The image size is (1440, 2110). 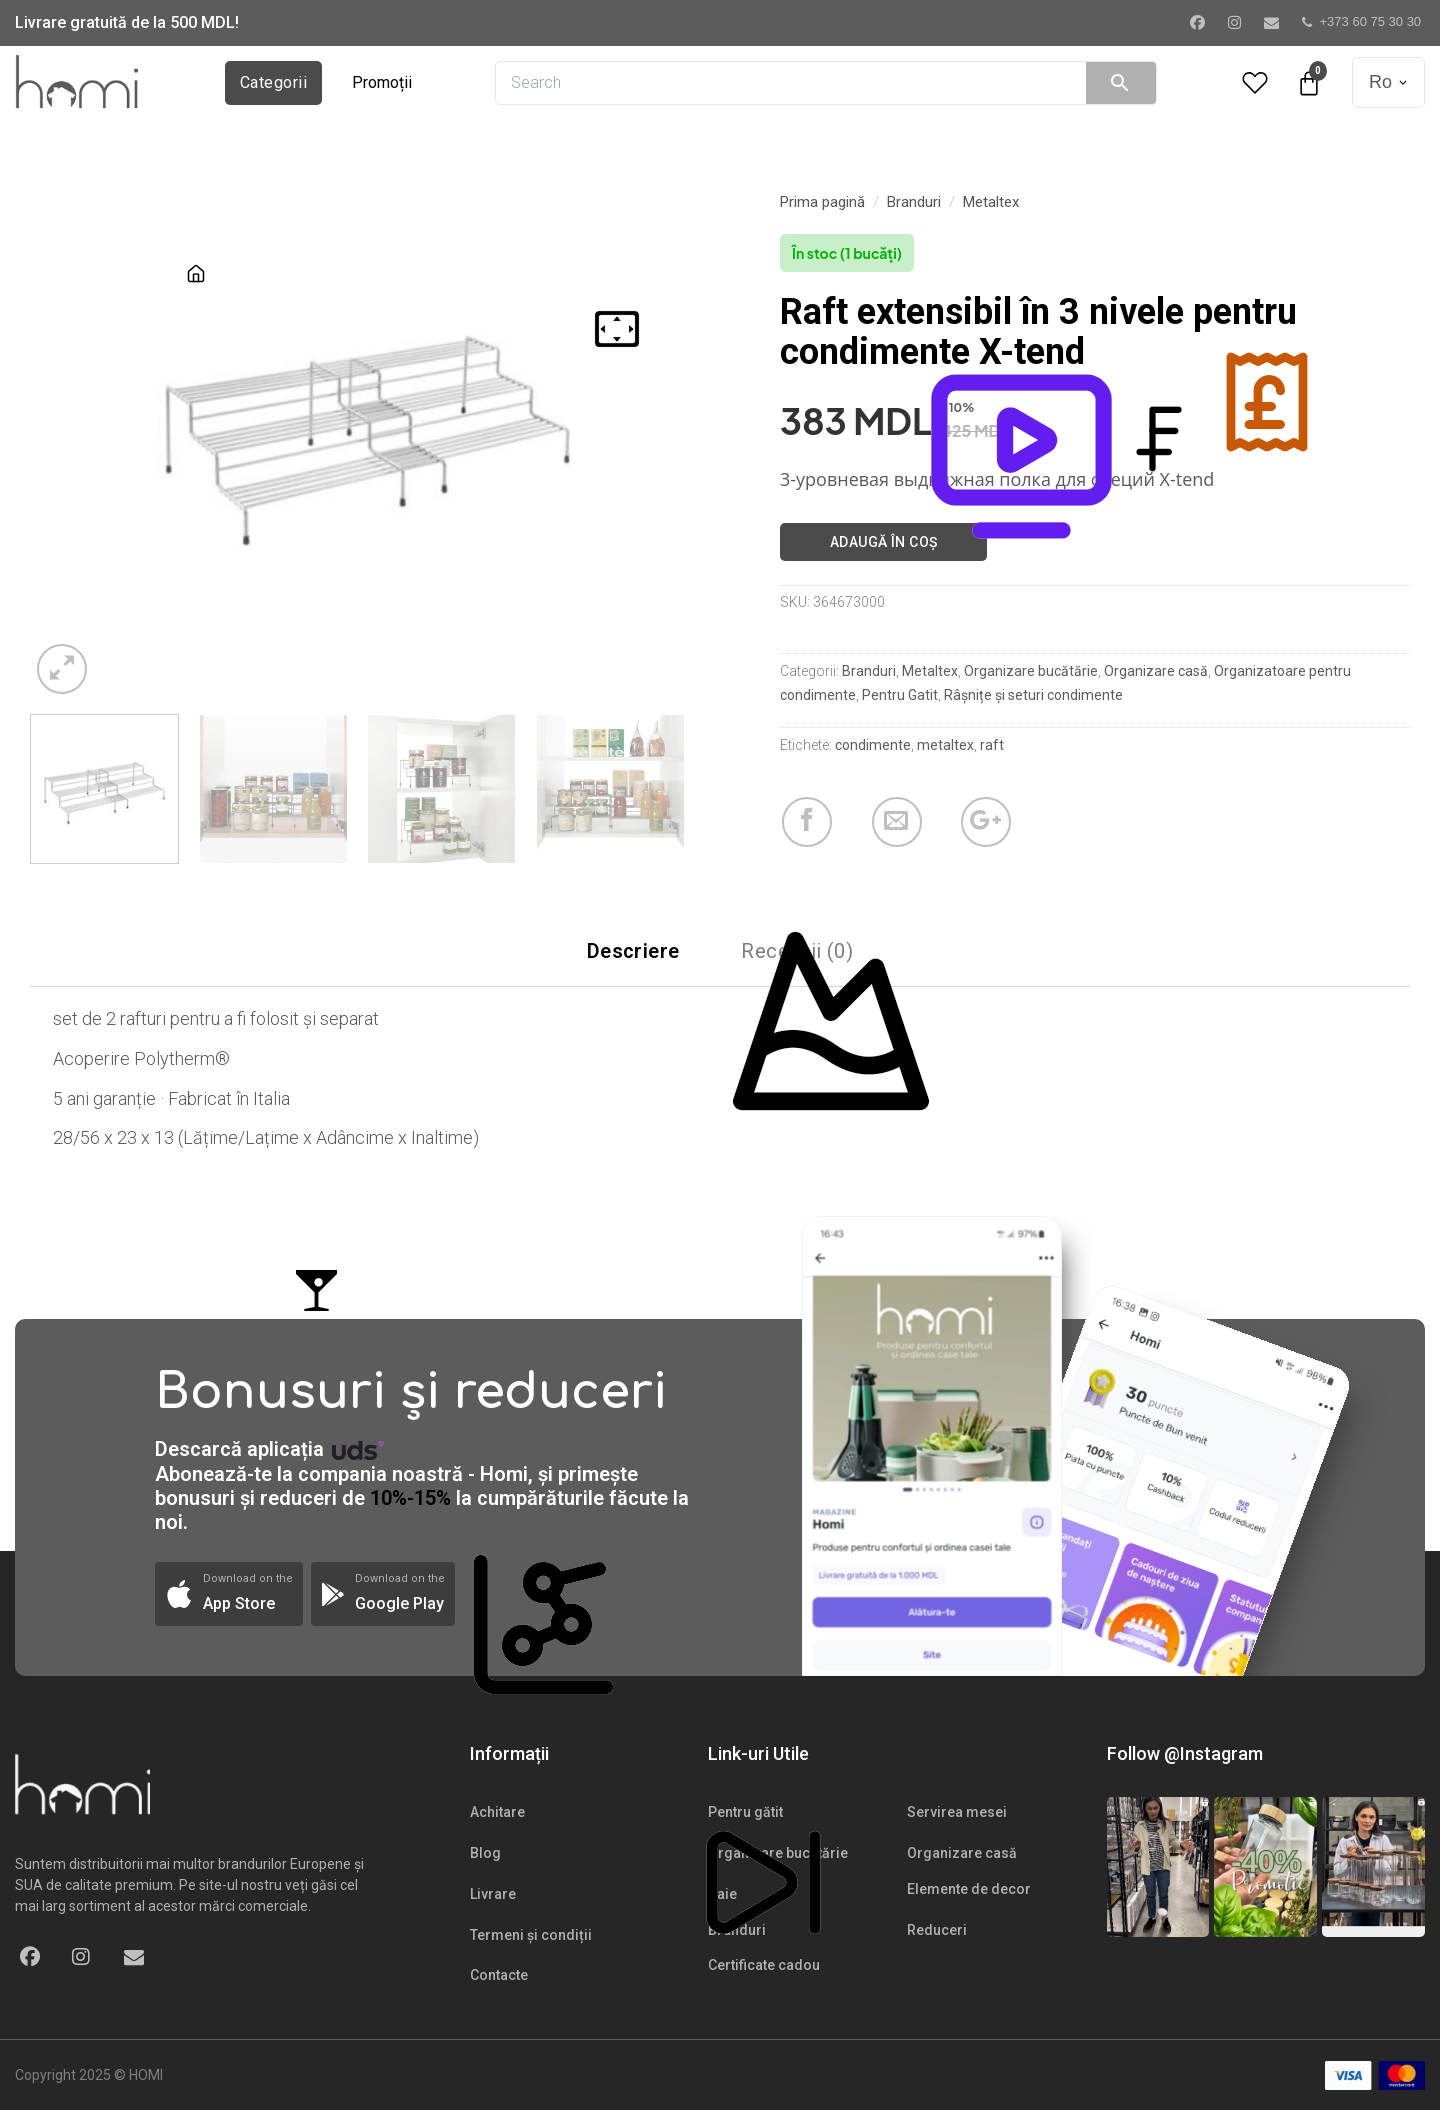 What do you see at coordinates (617, 329) in the screenshot?
I see `adjust display overscan settings` at bounding box center [617, 329].